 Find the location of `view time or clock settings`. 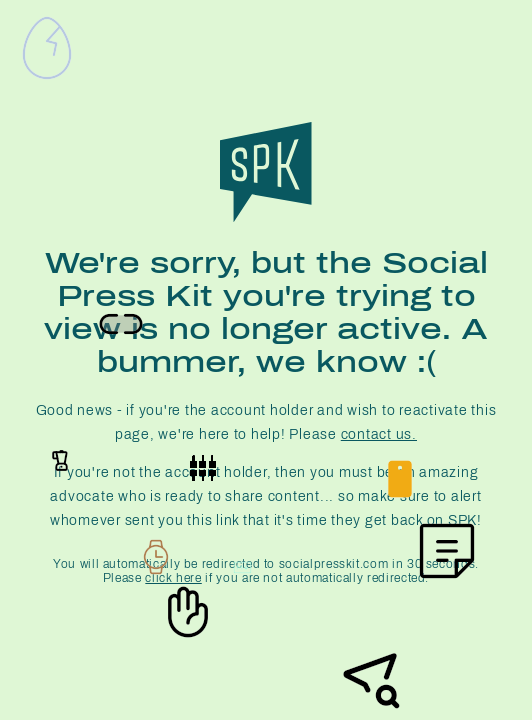

view time or clock settings is located at coordinates (156, 557).